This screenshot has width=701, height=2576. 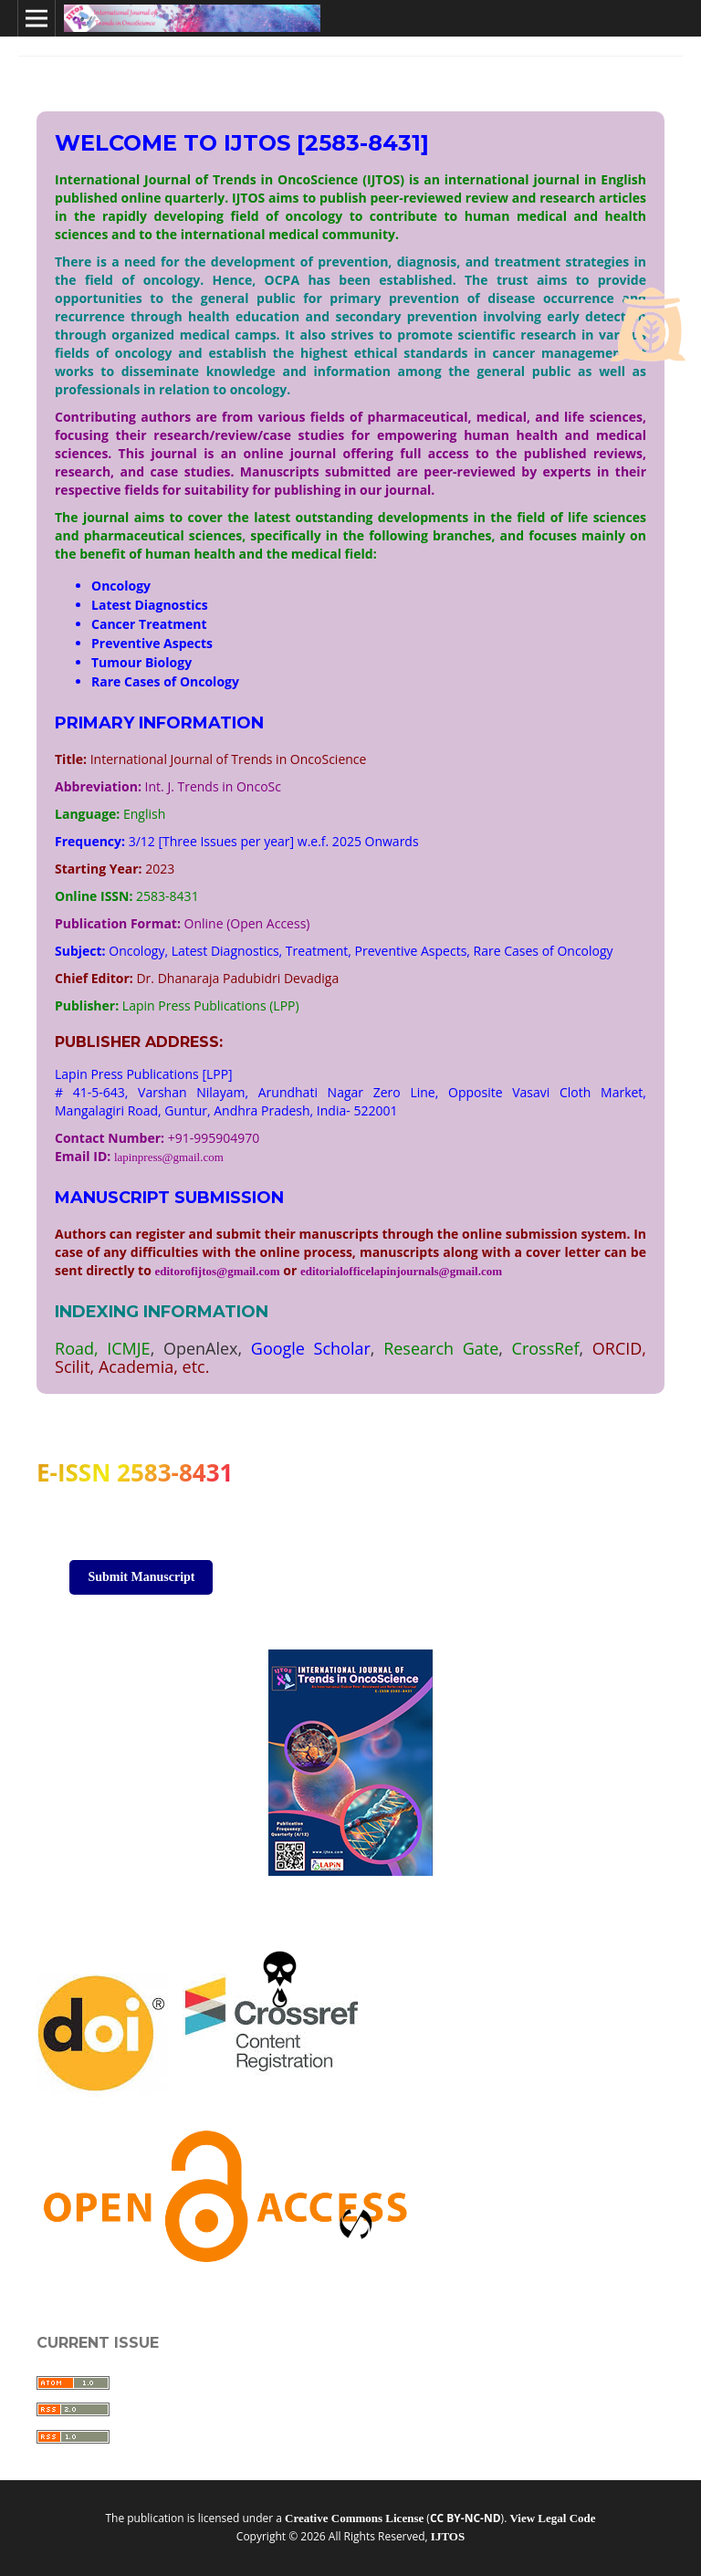 What do you see at coordinates (279, 1979) in the screenshot?
I see `indicates a poisonous or toxic item` at bounding box center [279, 1979].